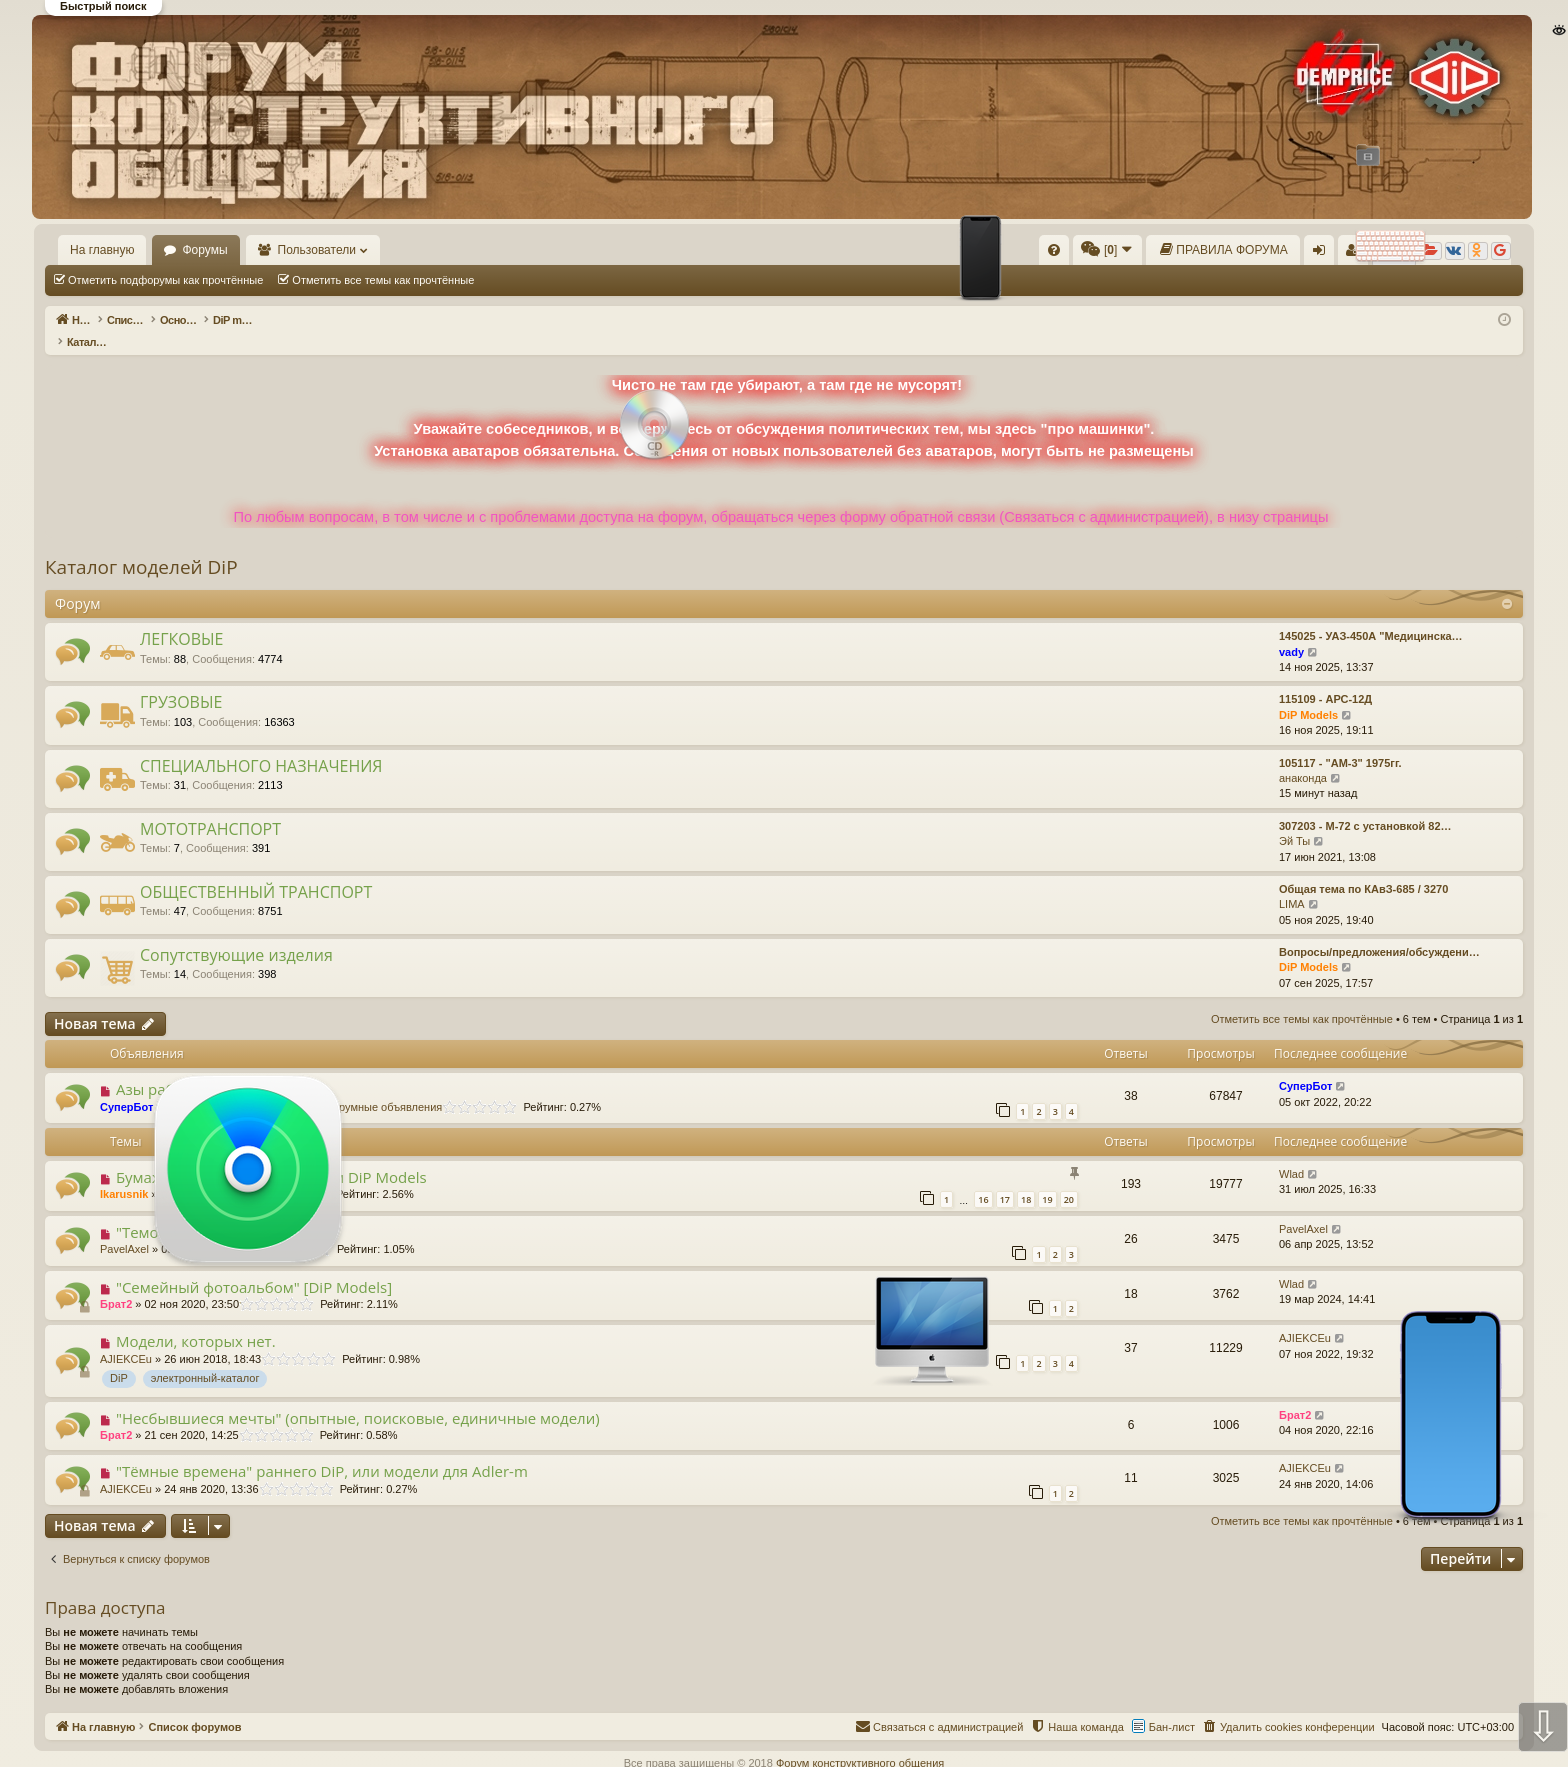 This screenshot has width=1568, height=1767. What do you see at coordinates (1368, 155) in the screenshot?
I see `open your videos folder` at bounding box center [1368, 155].